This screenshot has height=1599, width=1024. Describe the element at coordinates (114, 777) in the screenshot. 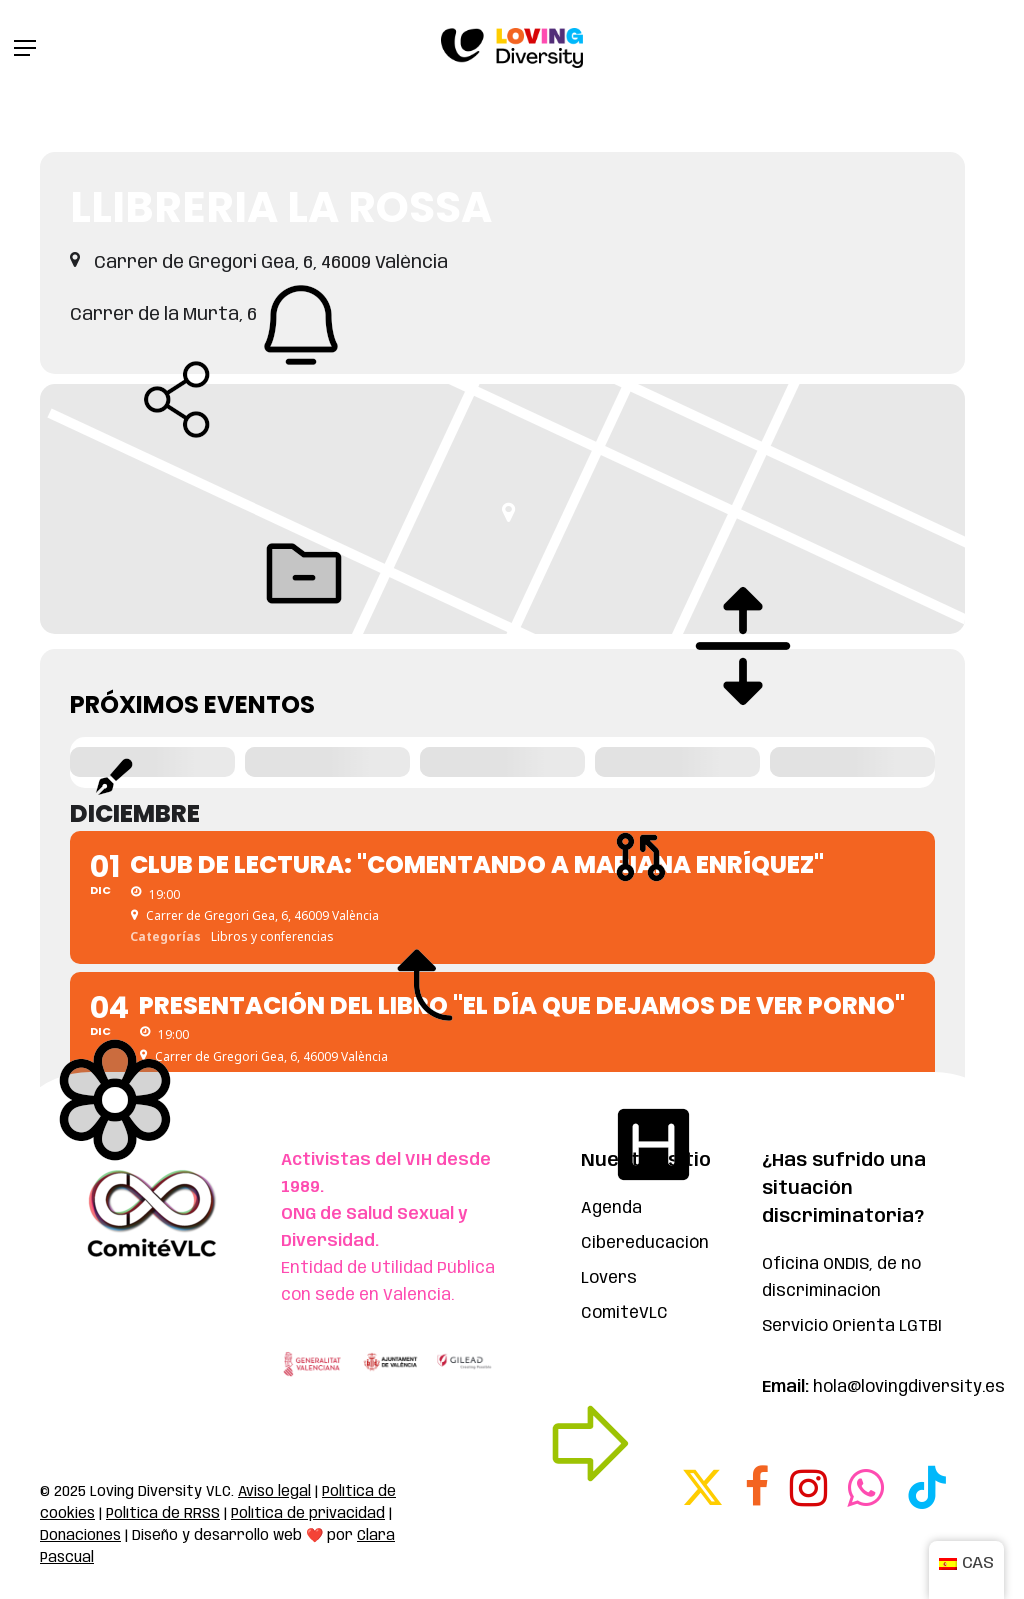

I see `compose or write new content` at that location.